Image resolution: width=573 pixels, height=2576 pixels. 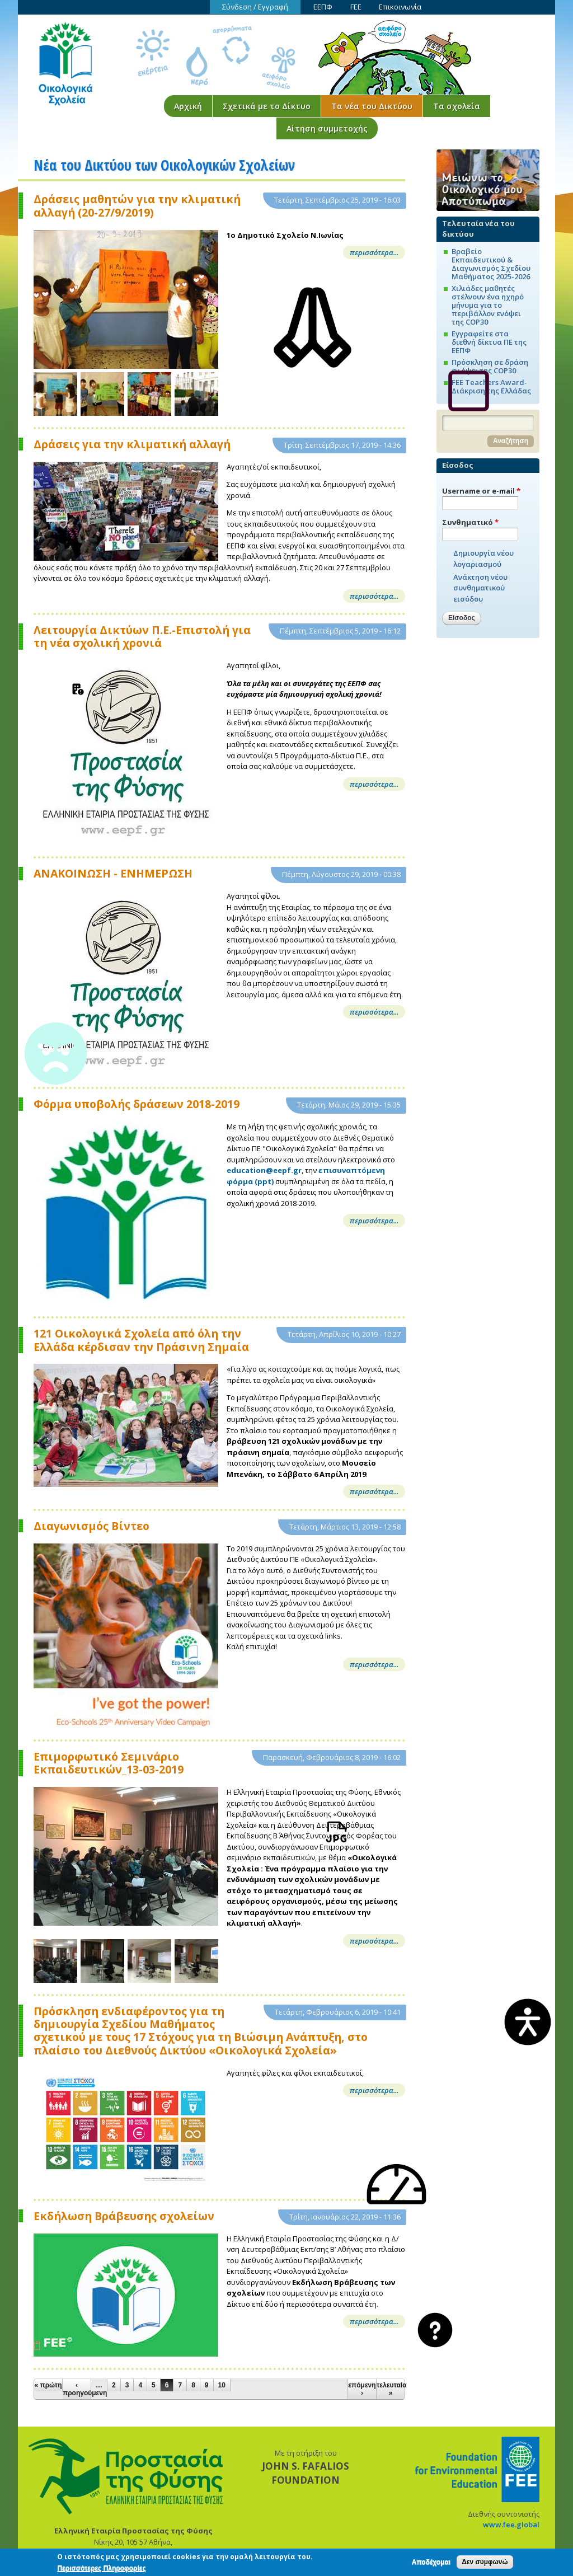 What do you see at coordinates (396, 2187) in the screenshot?
I see `view performance metrics or speed` at bounding box center [396, 2187].